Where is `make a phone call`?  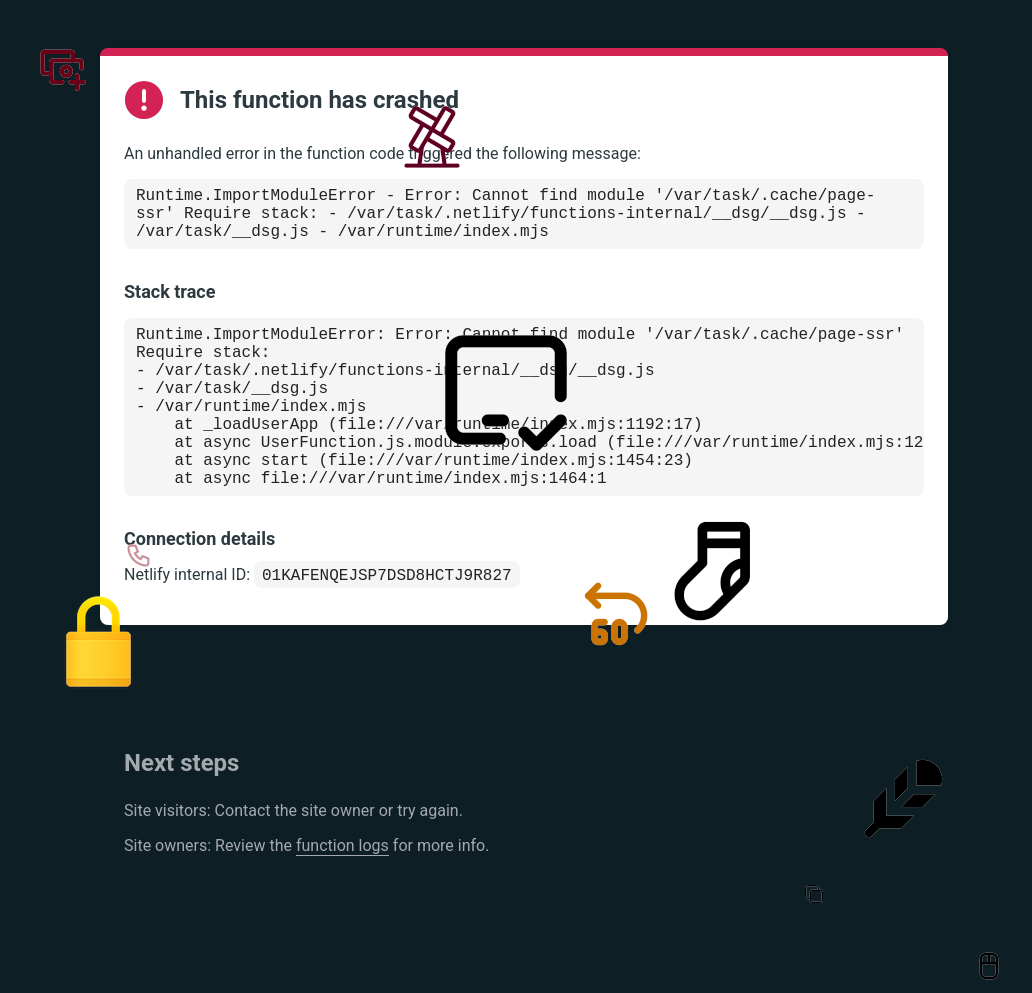 make a phone call is located at coordinates (139, 555).